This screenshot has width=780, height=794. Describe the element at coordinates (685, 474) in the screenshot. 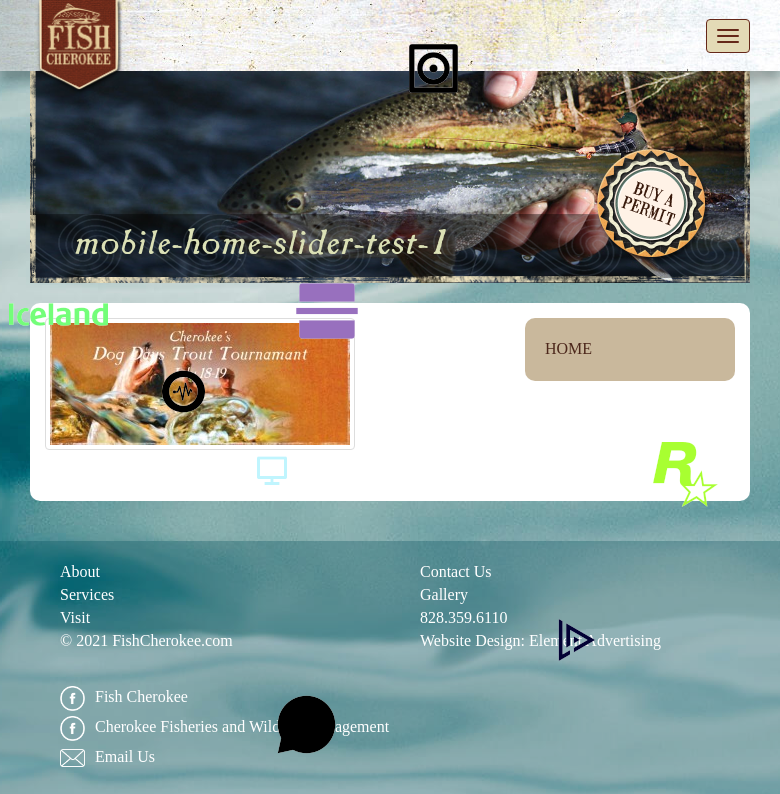

I see `Rockstar Games company logo` at that location.